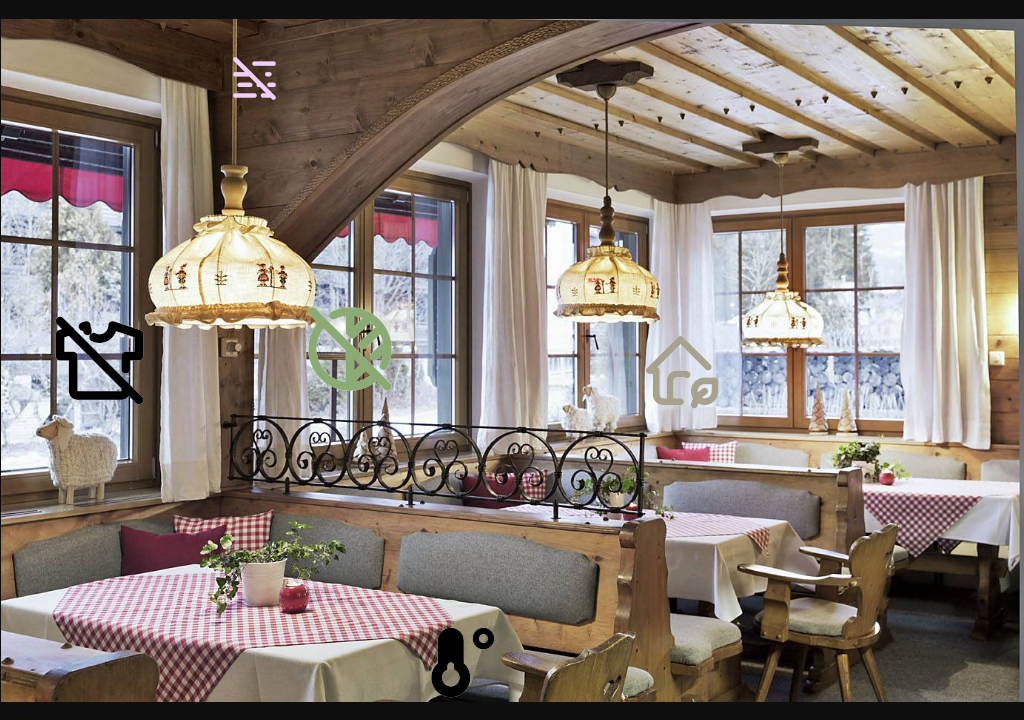  What do you see at coordinates (254, 78) in the screenshot?
I see `disable mist or fog effect` at bounding box center [254, 78].